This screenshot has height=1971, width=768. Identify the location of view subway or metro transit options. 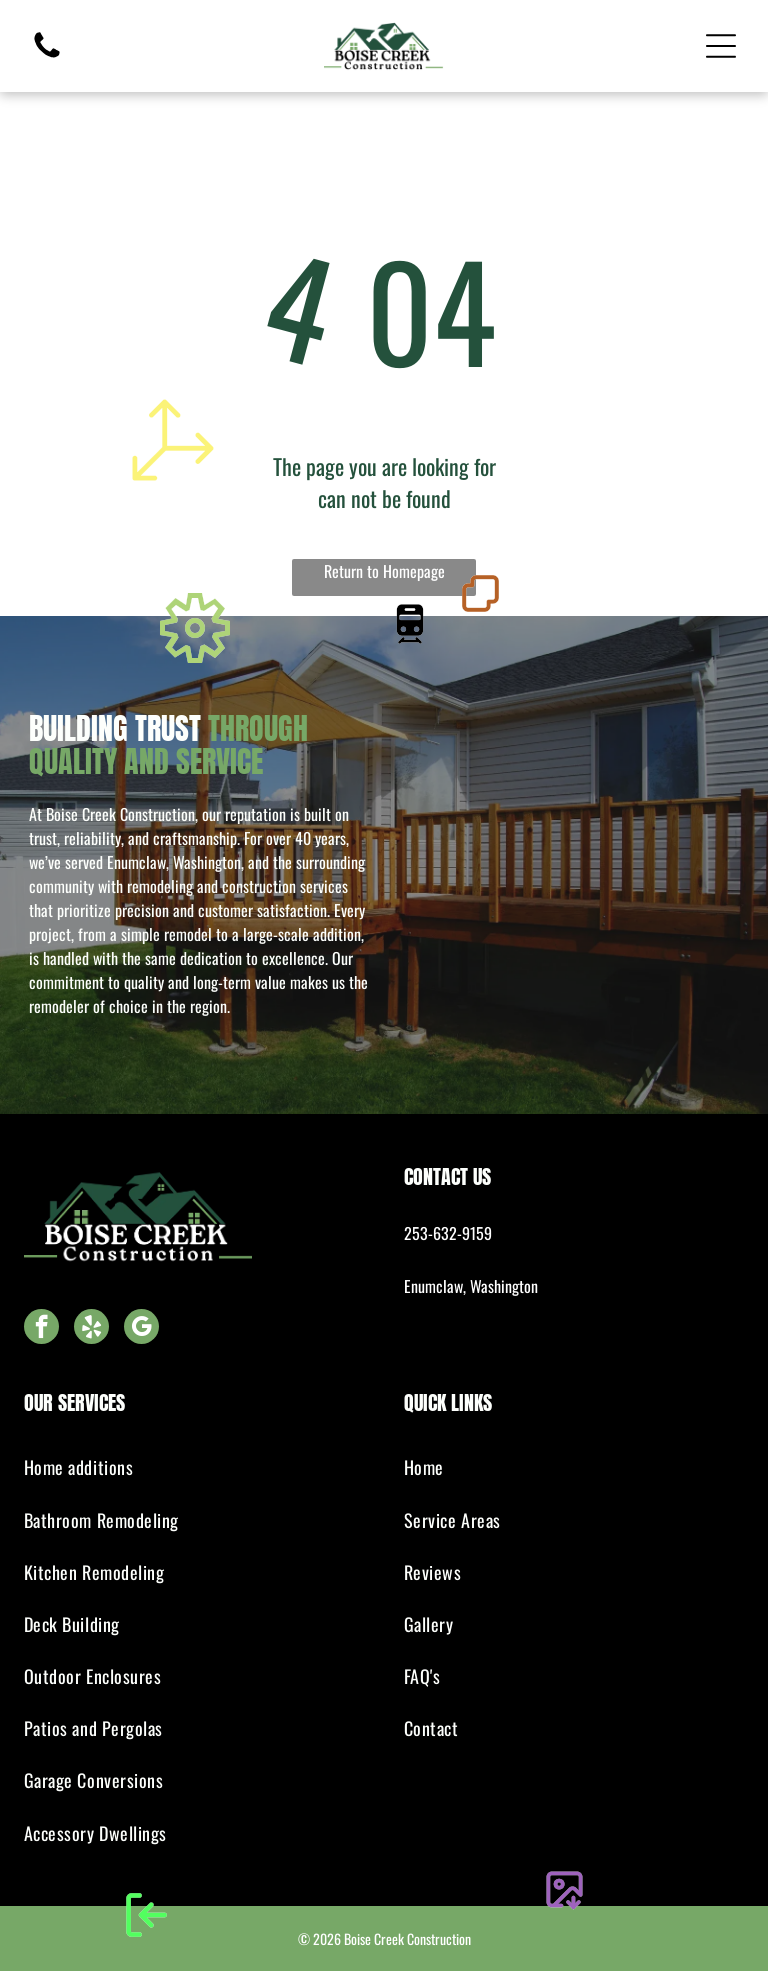
(410, 624).